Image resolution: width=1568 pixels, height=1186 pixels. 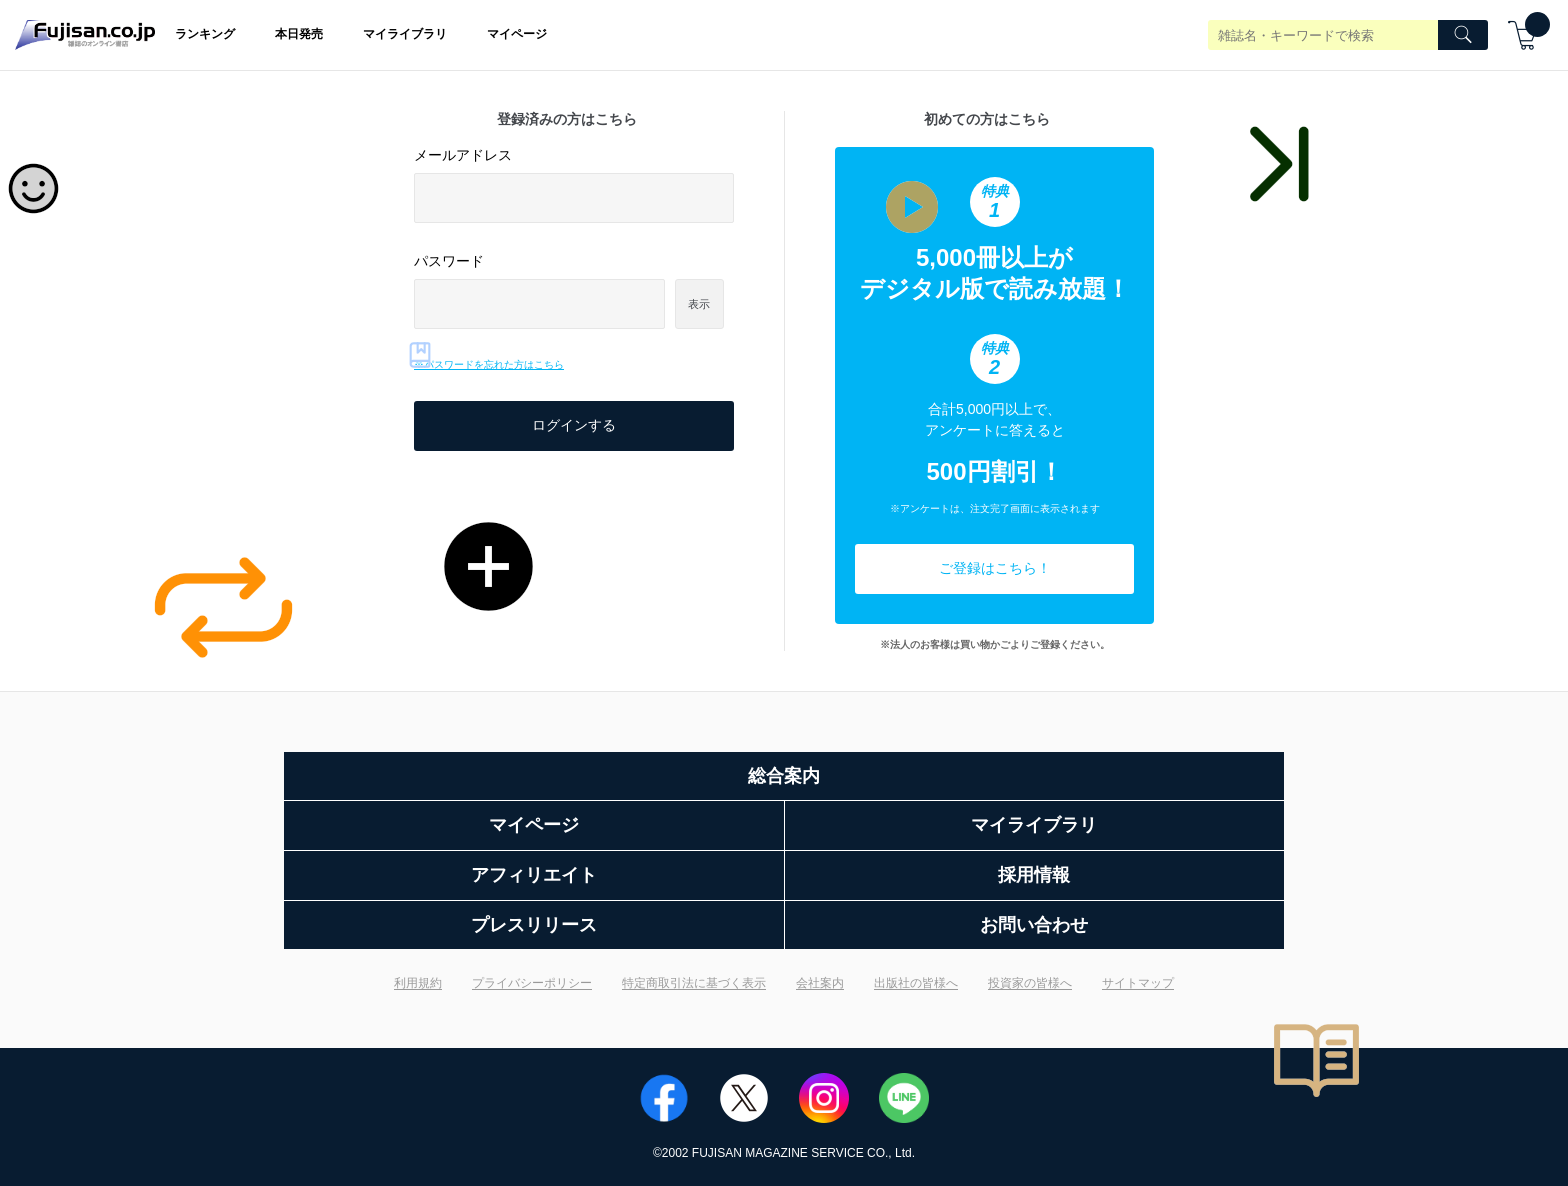 What do you see at coordinates (488, 566) in the screenshot?
I see `add a new item` at bounding box center [488, 566].